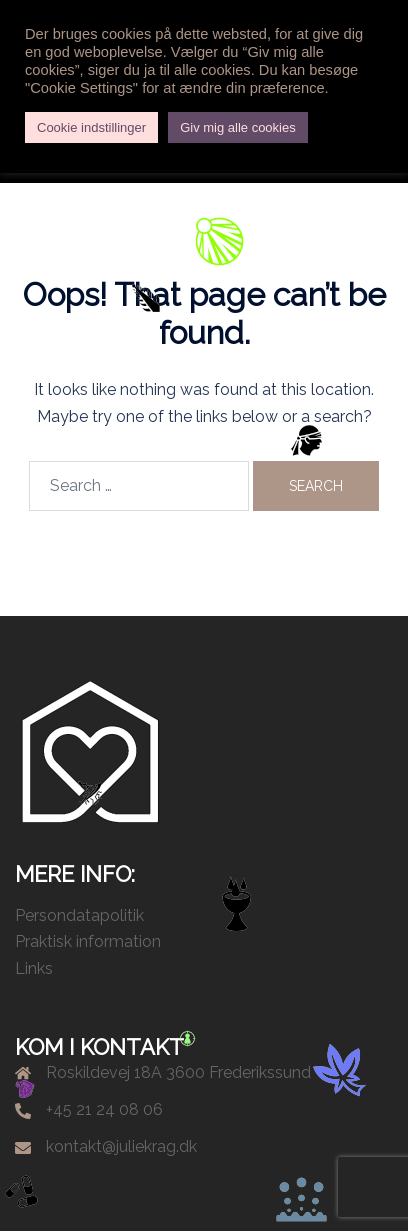 The width and height of the screenshot is (408, 1231). What do you see at coordinates (236, 903) in the screenshot?
I see `select a potion or elixir item` at bounding box center [236, 903].